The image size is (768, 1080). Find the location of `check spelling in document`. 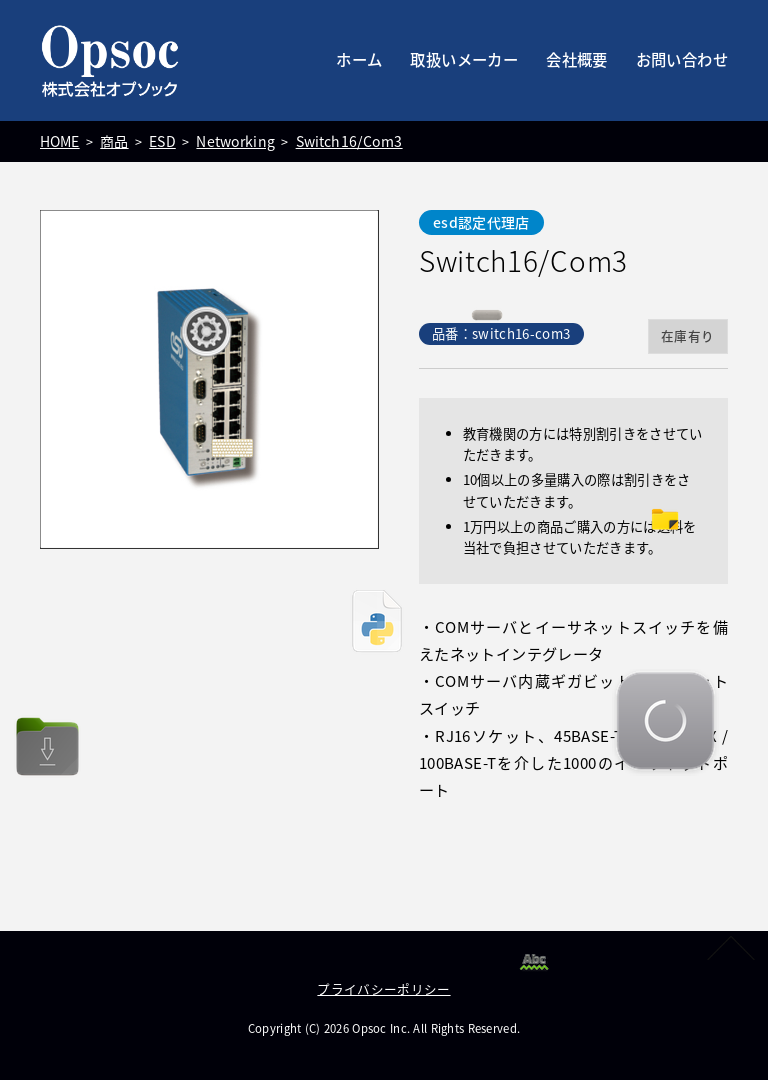

check spelling in document is located at coordinates (534, 962).